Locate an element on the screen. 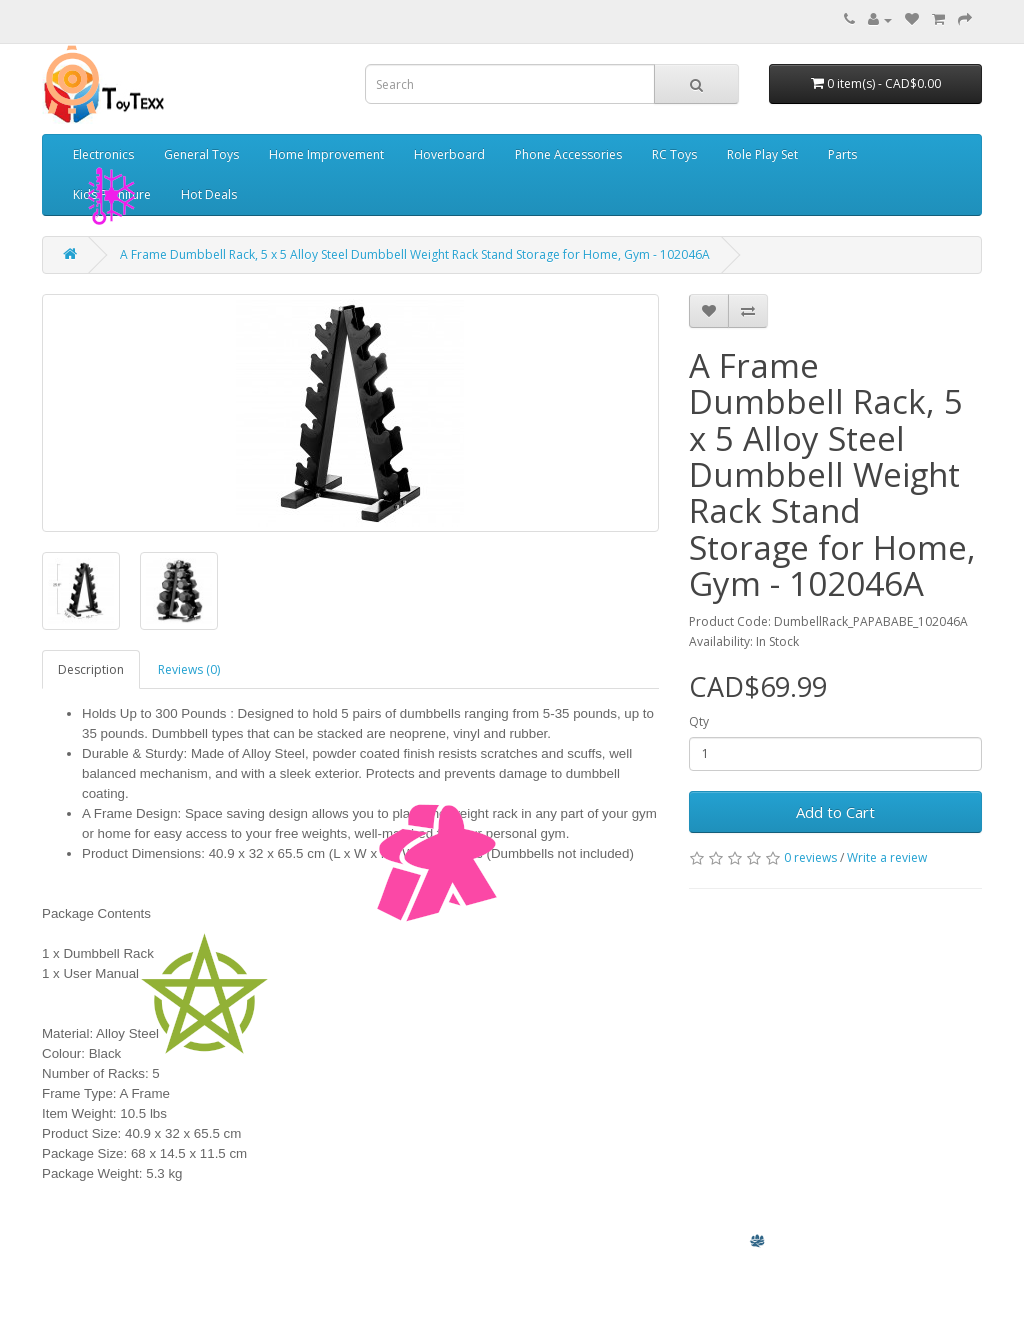  select pentacle symbol for game character or item is located at coordinates (204, 993).